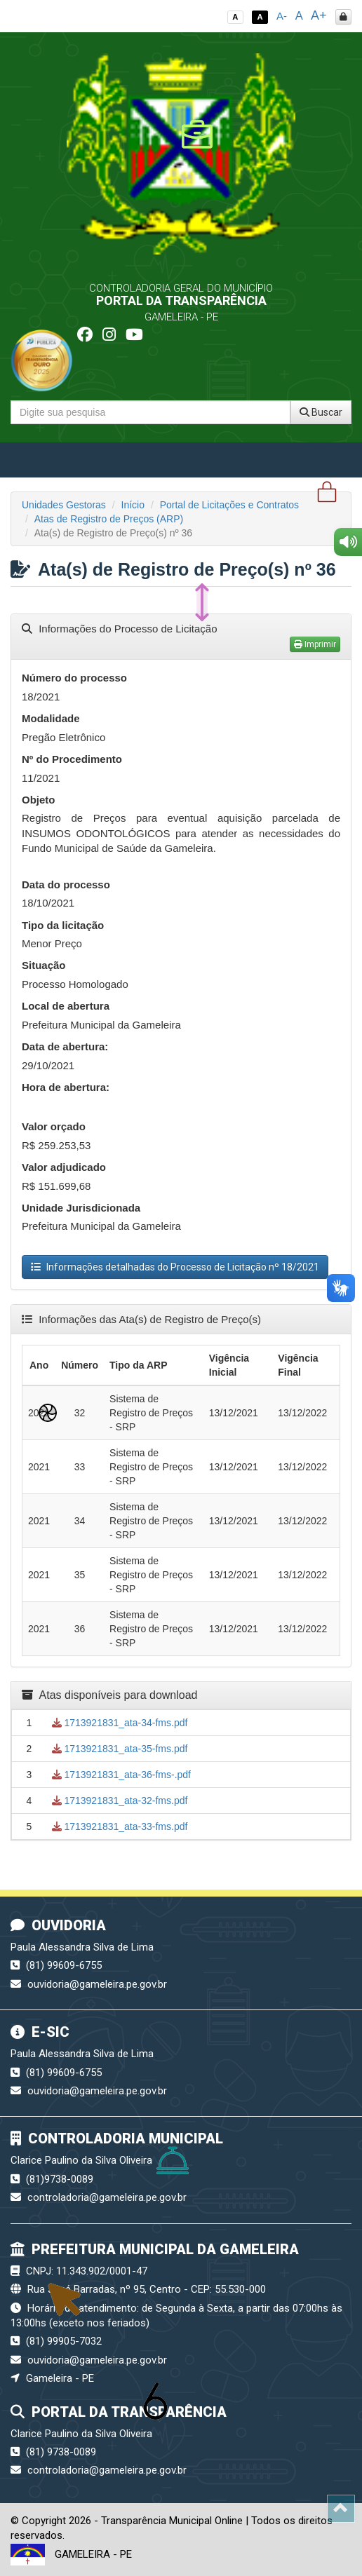 The height and width of the screenshot is (2576, 362). Describe the element at coordinates (202, 602) in the screenshot. I see `adjust height or vertical size` at that location.